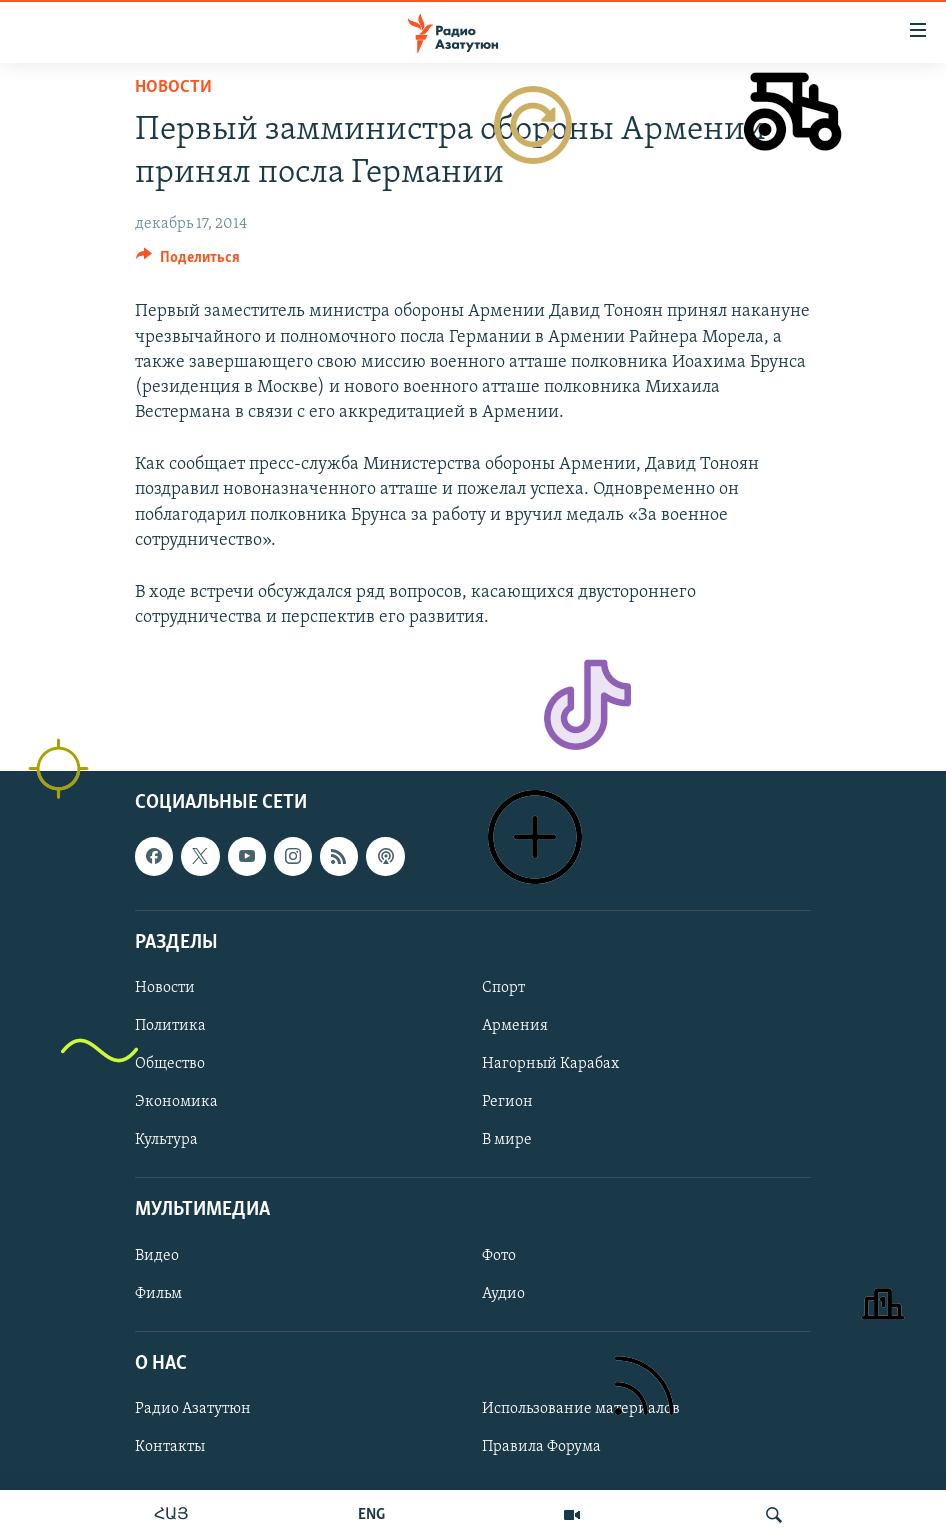  What do you see at coordinates (883, 1304) in the screenshot?
I see `view leaderboard rankings` at bounding box center [883, 1304].